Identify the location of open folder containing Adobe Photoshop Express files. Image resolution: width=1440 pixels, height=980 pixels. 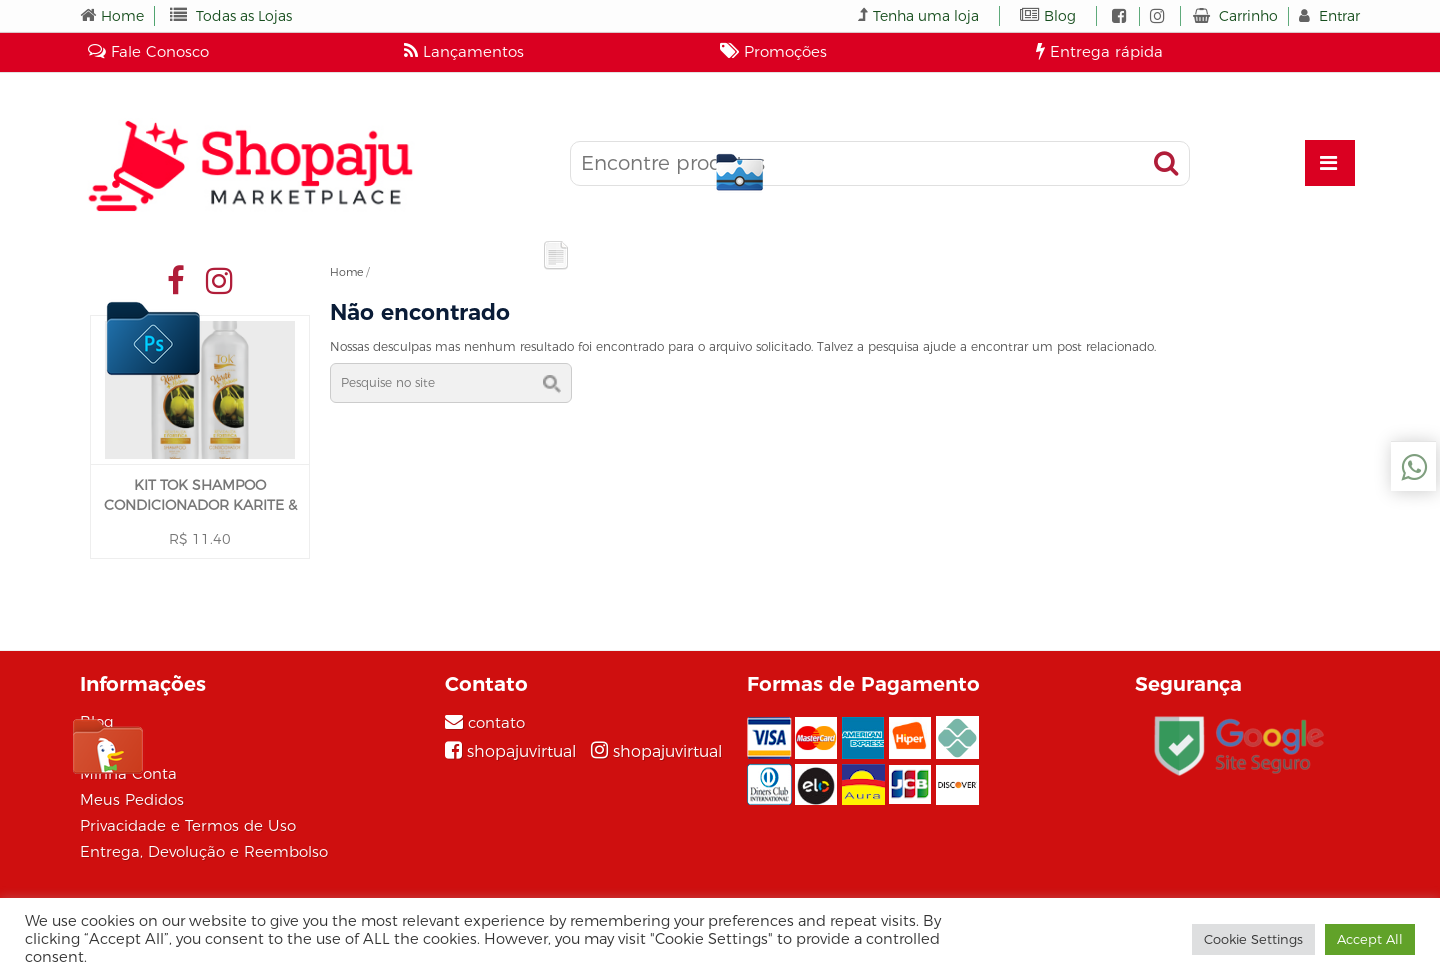
(153, 341).